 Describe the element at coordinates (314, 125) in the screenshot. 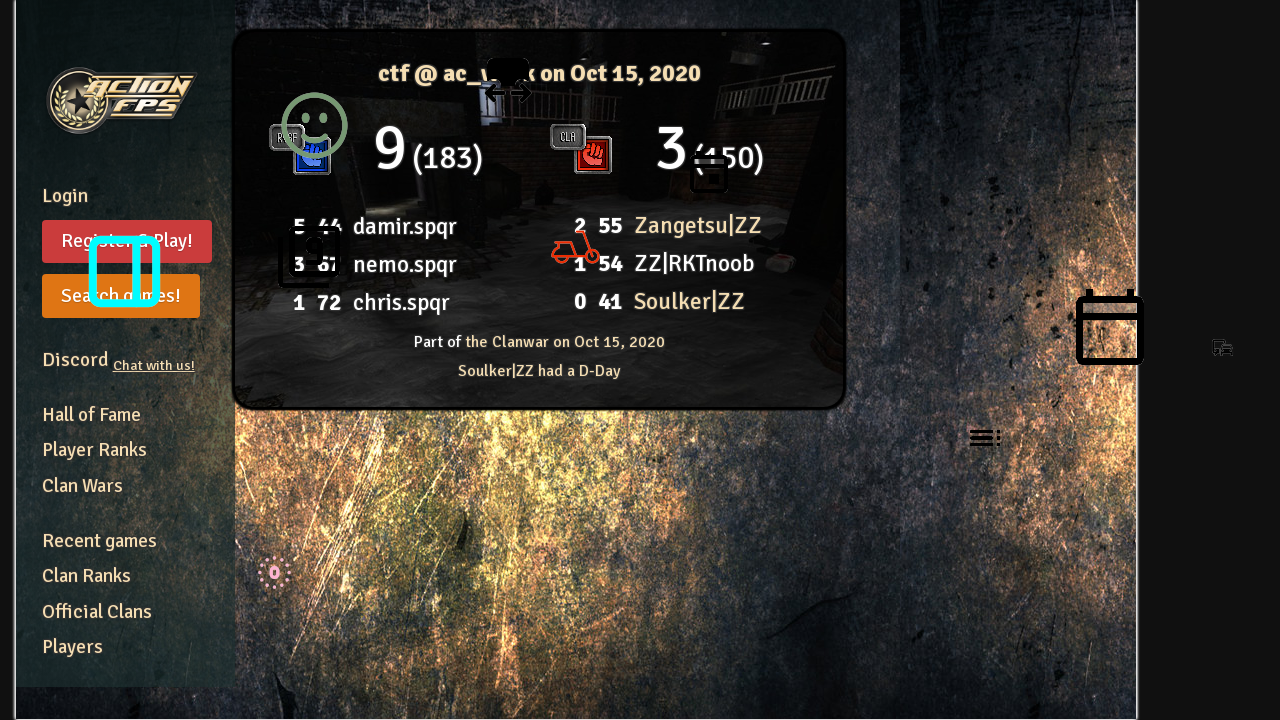

I see `add an emoji or reaction` at that location.